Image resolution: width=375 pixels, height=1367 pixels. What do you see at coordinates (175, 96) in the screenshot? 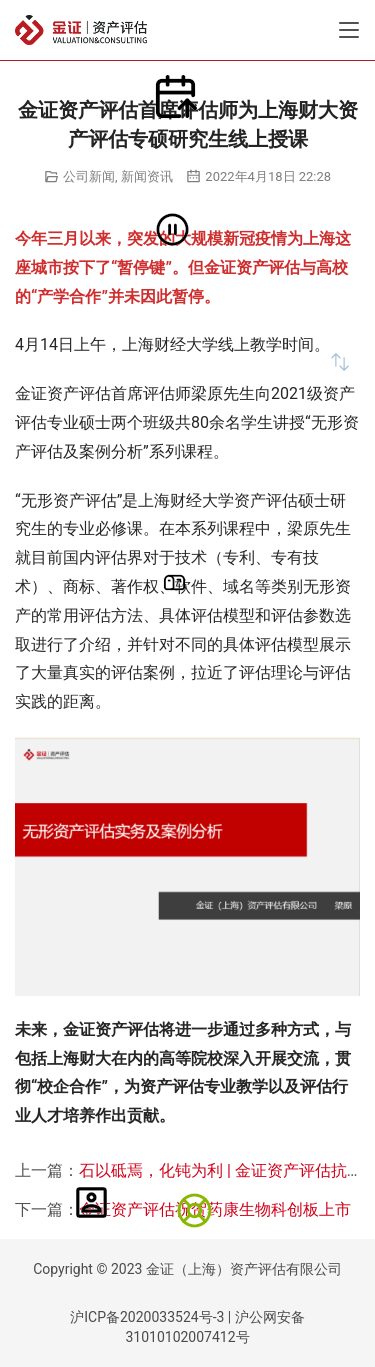
I see `upload or export calendar event` at bounding box center [175, 96].